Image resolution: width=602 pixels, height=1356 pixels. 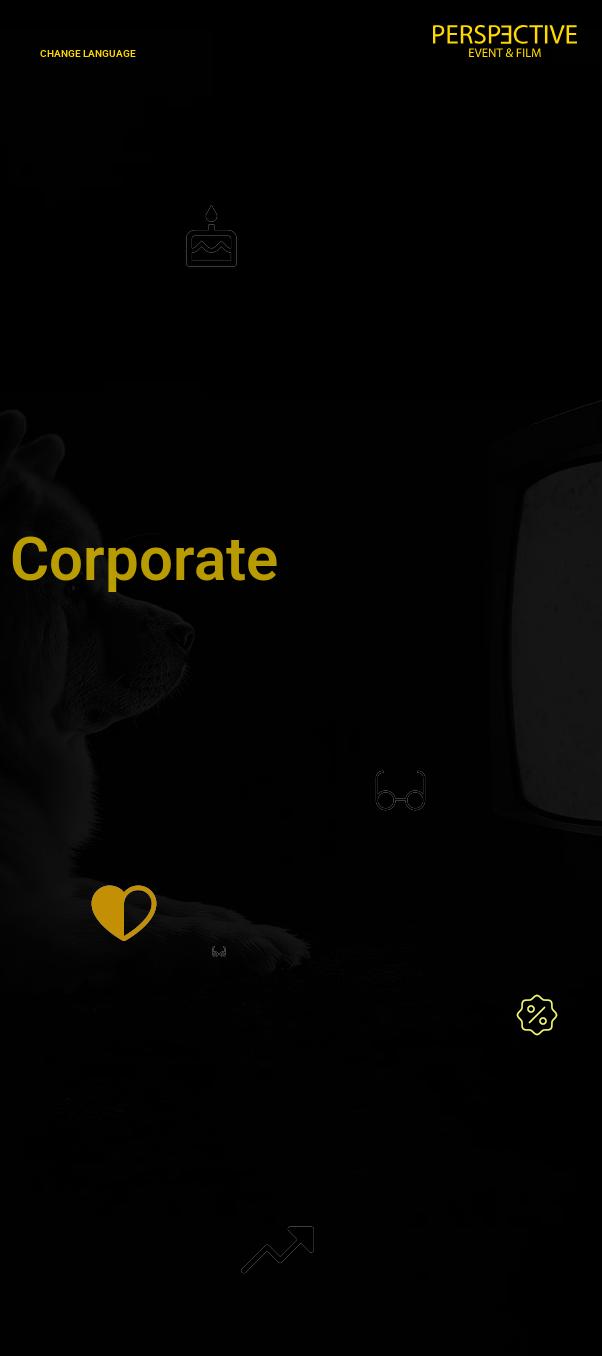 What do you see at coordinates (537, 1015) in the screenshot?
I see `view available discounts or promotions` at bounding box center [537, 1015].